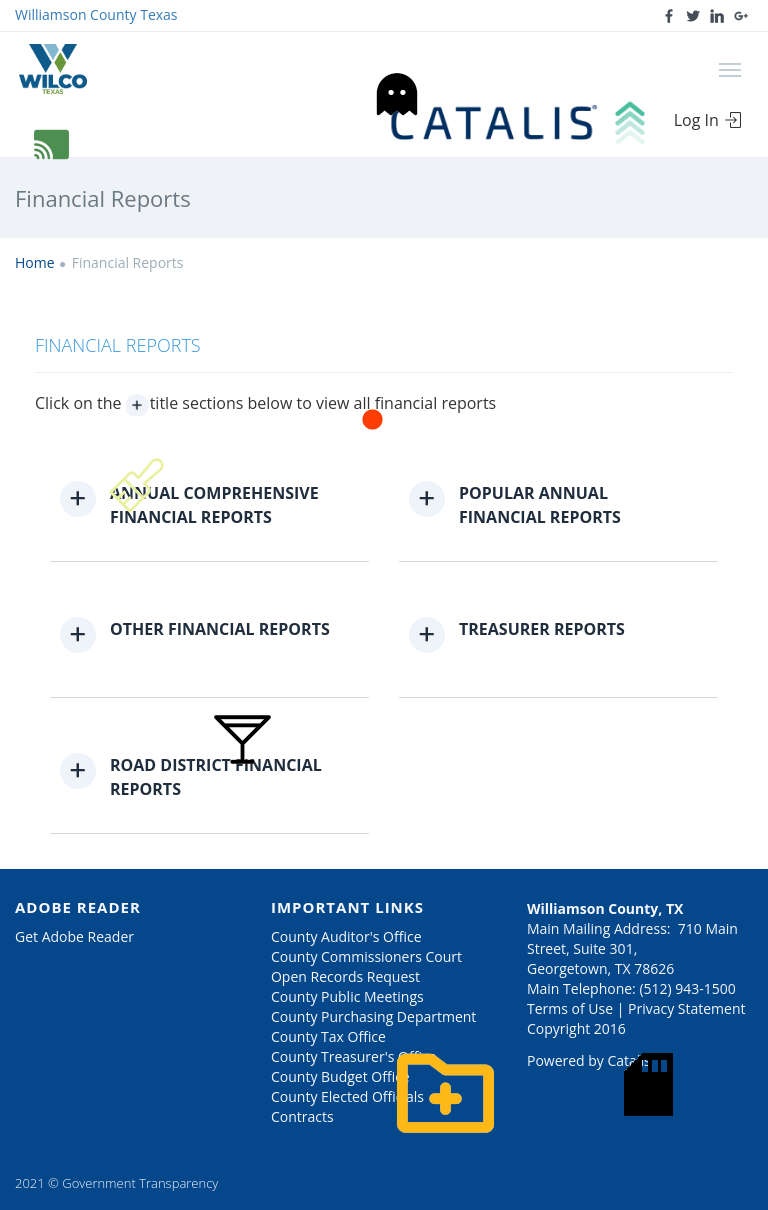 The image size is (768, 1210). I want to click on cast your screen to another device, so click(51, 144).